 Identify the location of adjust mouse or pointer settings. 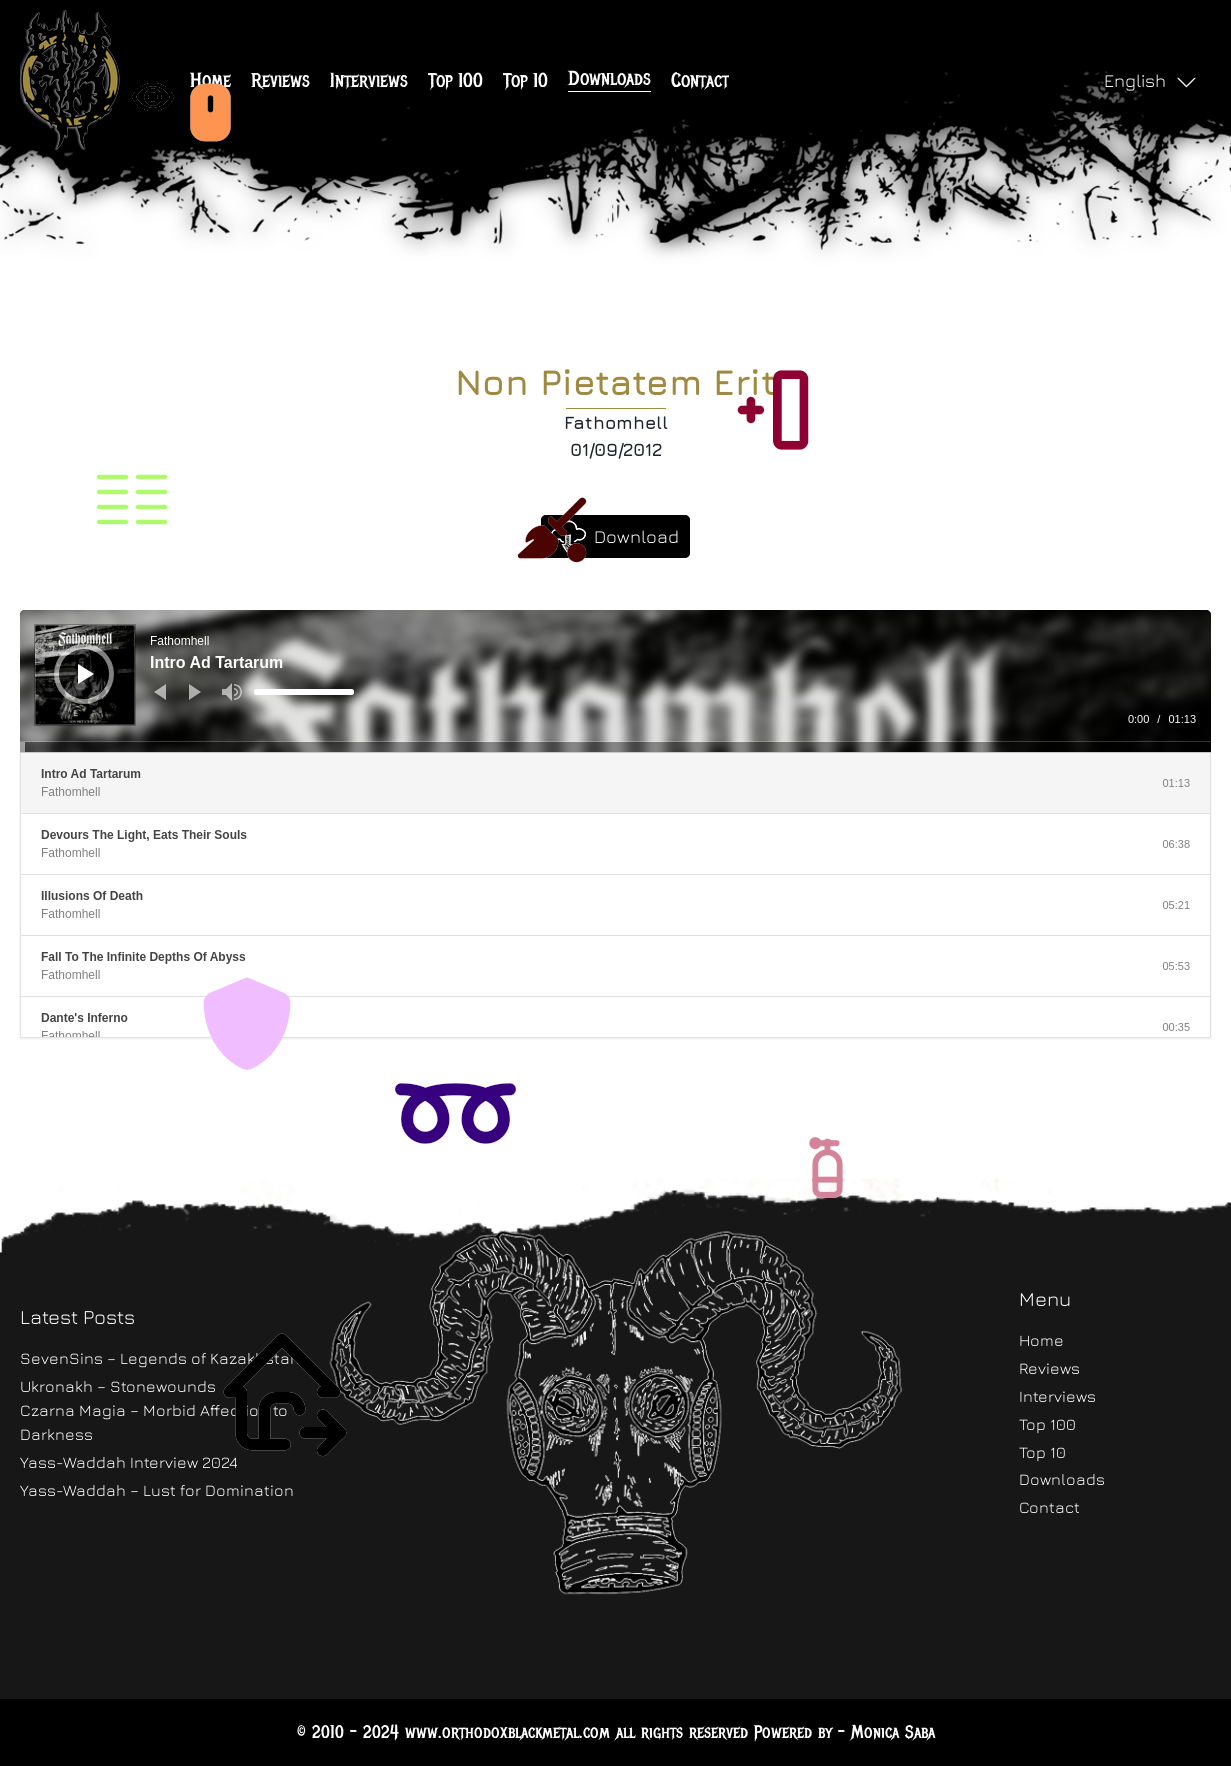
(210, 112).